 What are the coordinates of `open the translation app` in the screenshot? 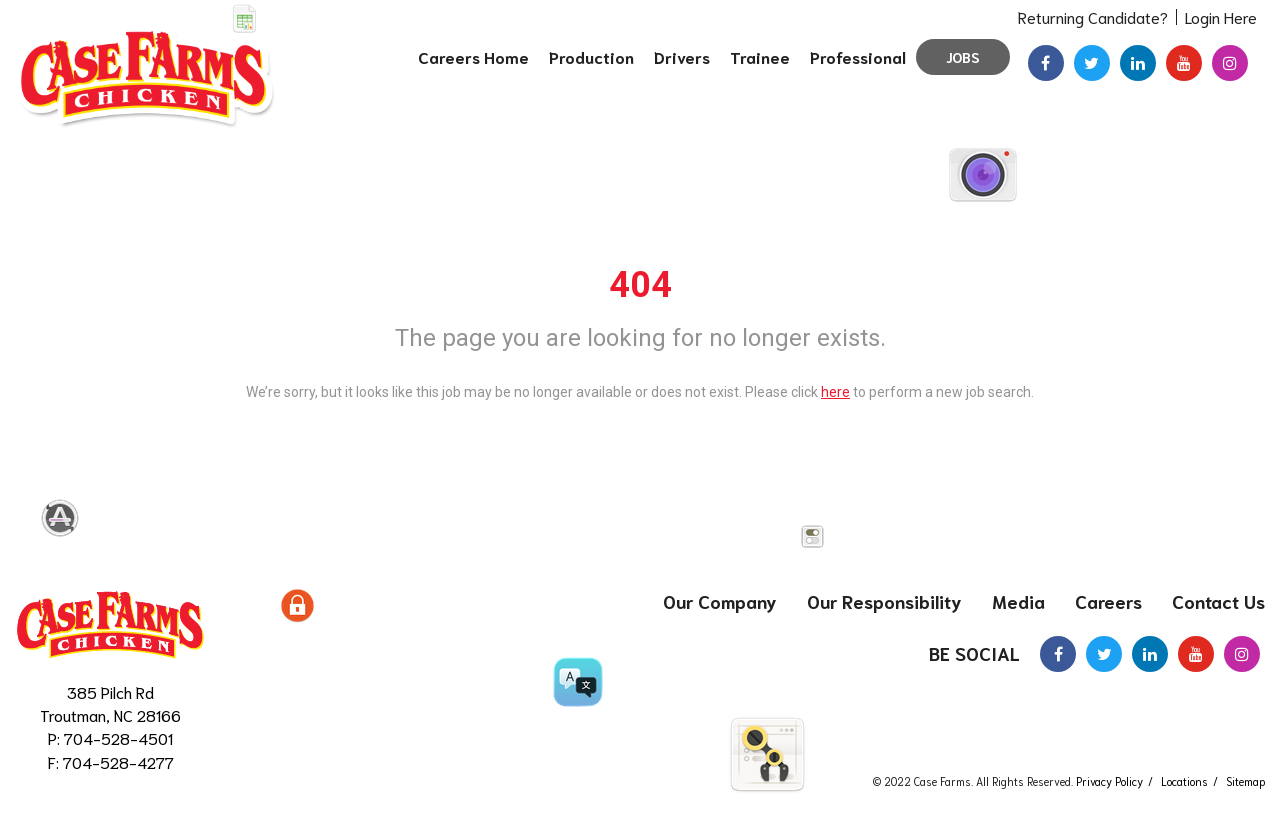 It's located at (578, 682).